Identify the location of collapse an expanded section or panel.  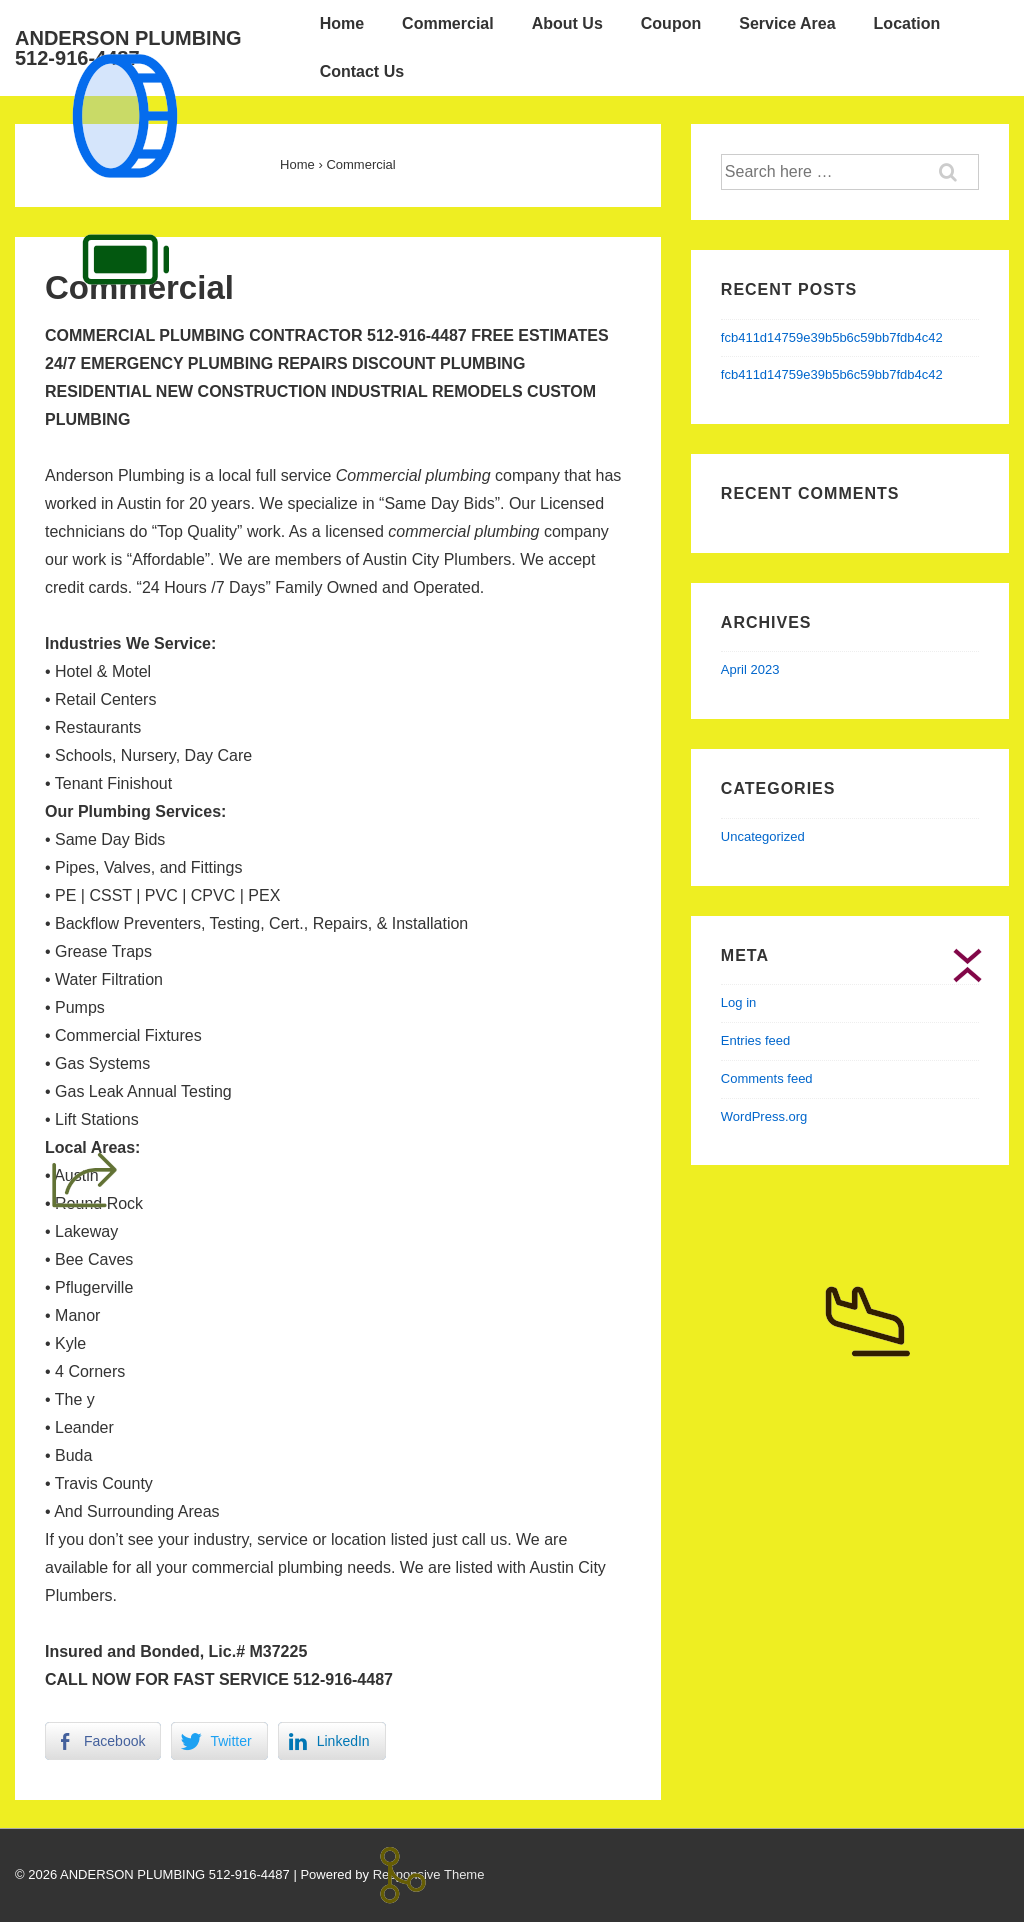
(967, 965).